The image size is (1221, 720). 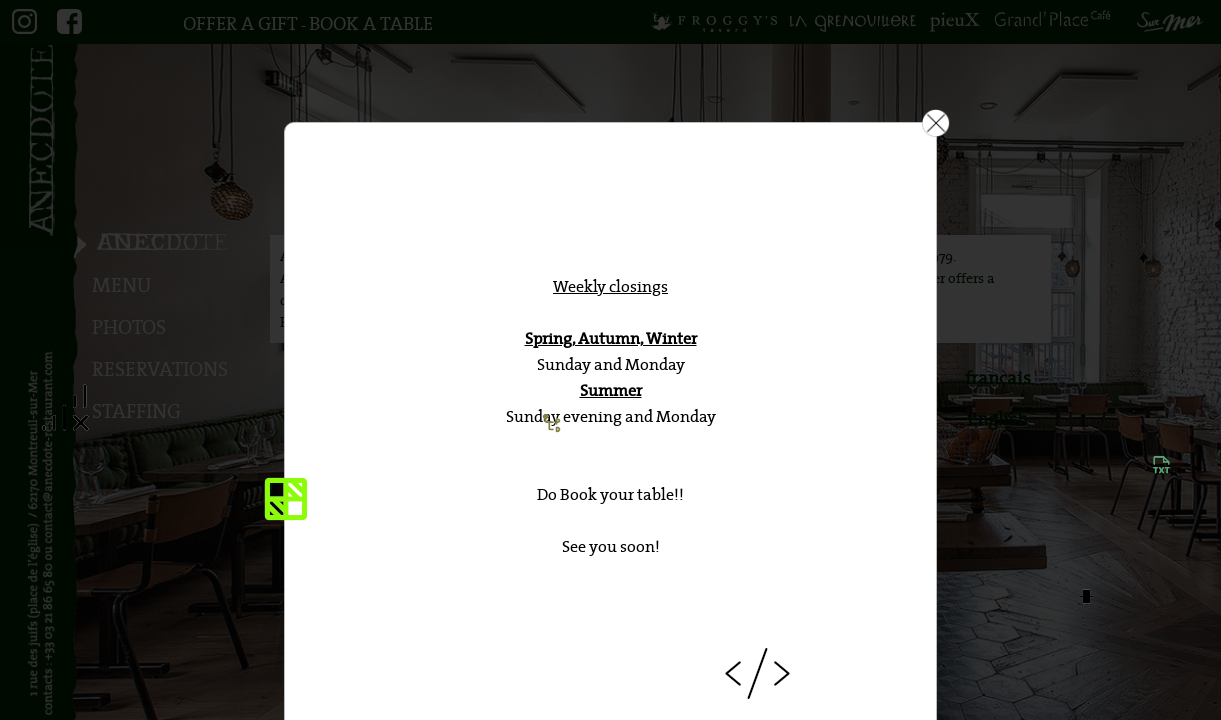 What do you see at coordinates (1086, 596) in the screenshot?
I see `align object to vertical center` at bounding box center [1086, 596].